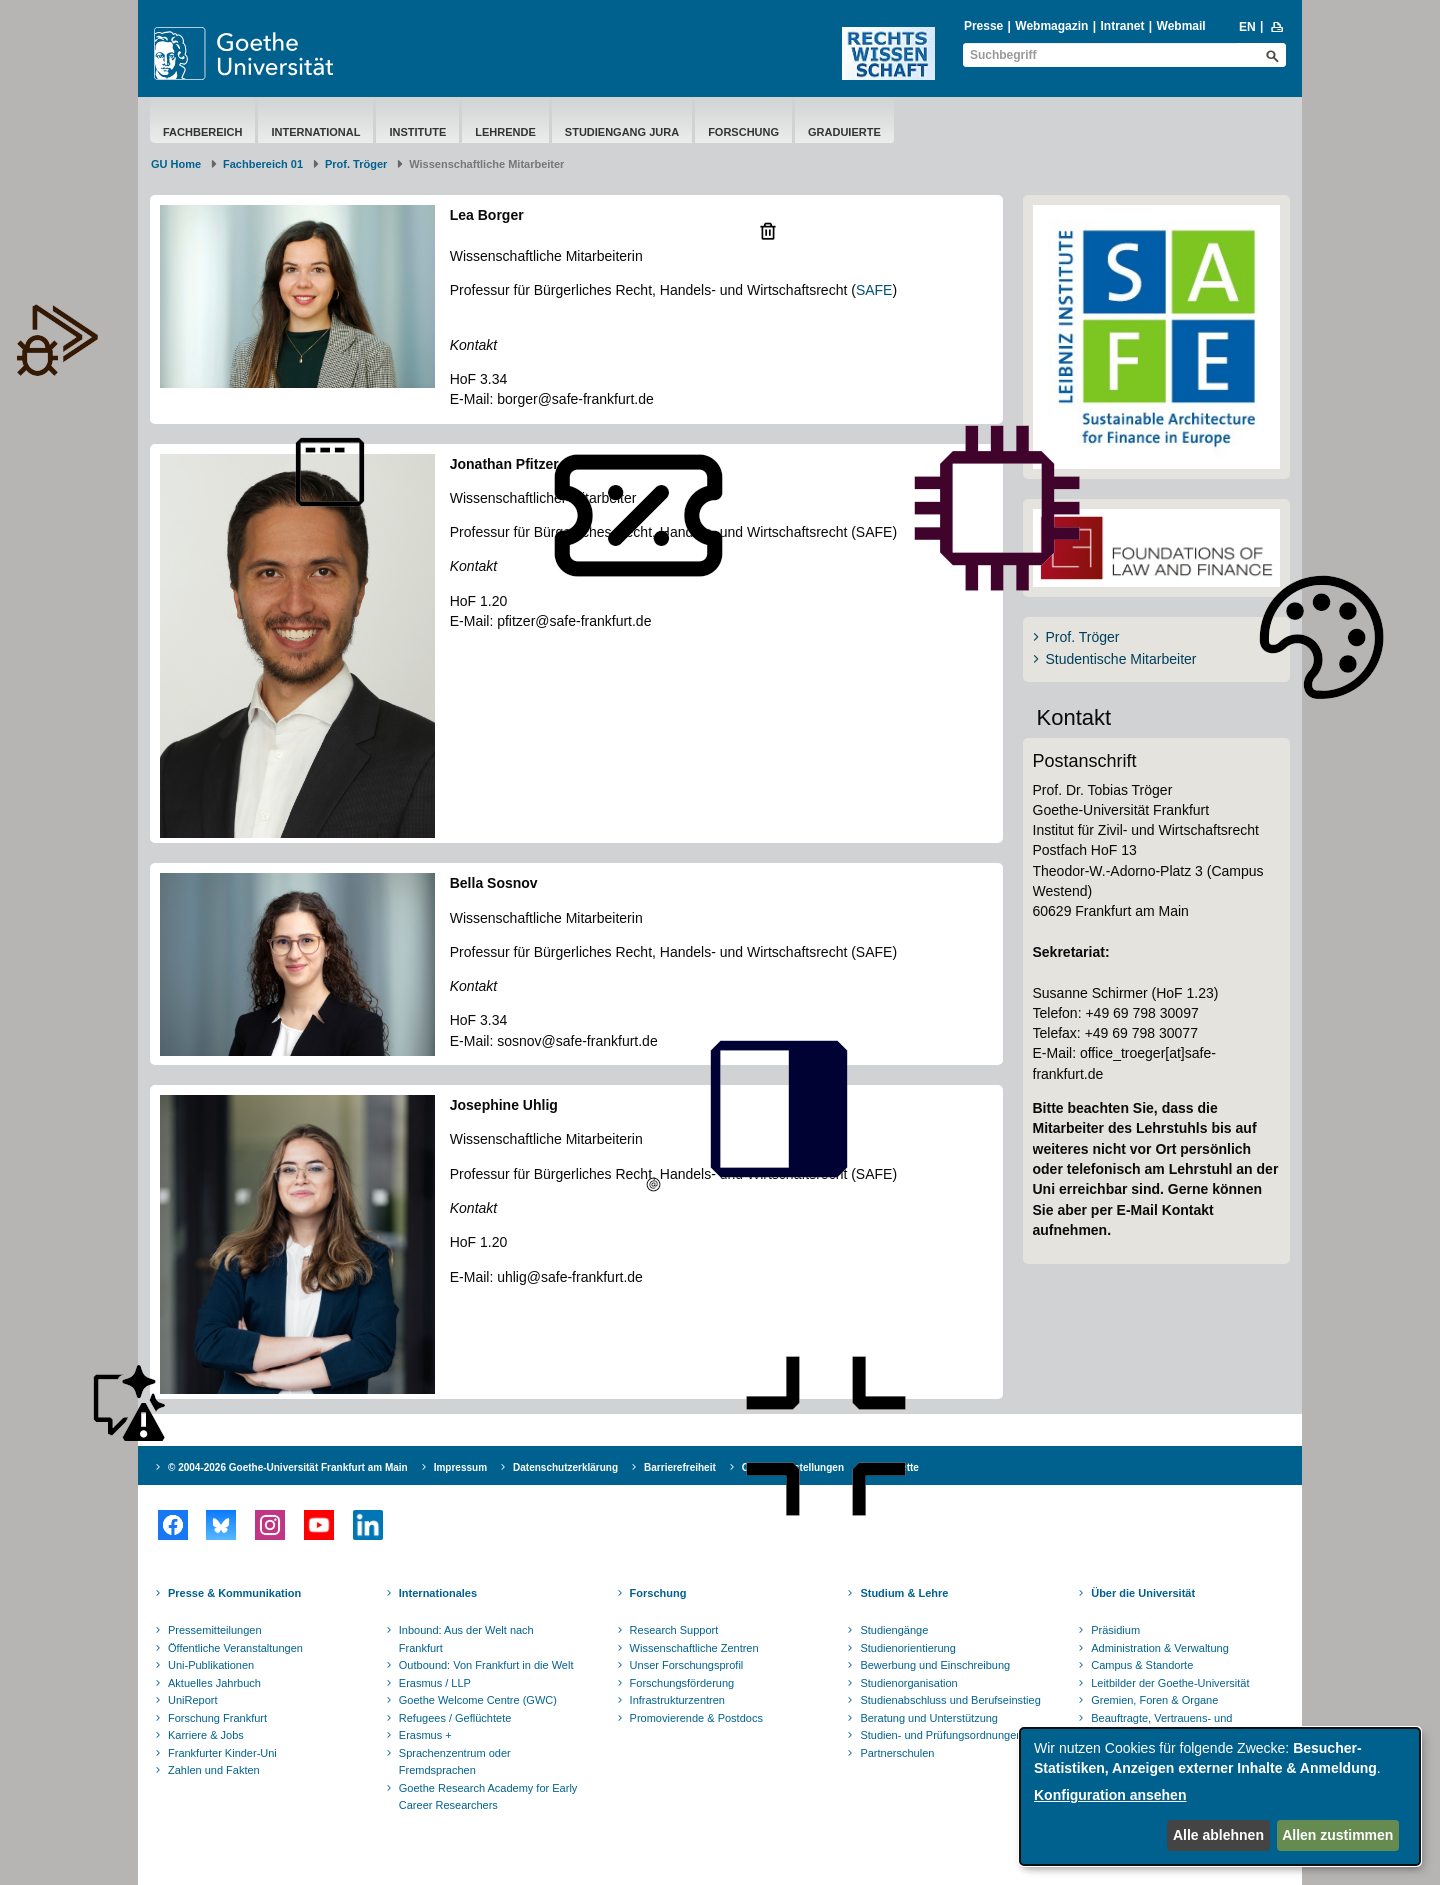 The height and width of the screenshot is (1885, 1440). Describe the element at coordinates (58, 335) in the screenshot. I see `run debugger on all files or projects` at that location.